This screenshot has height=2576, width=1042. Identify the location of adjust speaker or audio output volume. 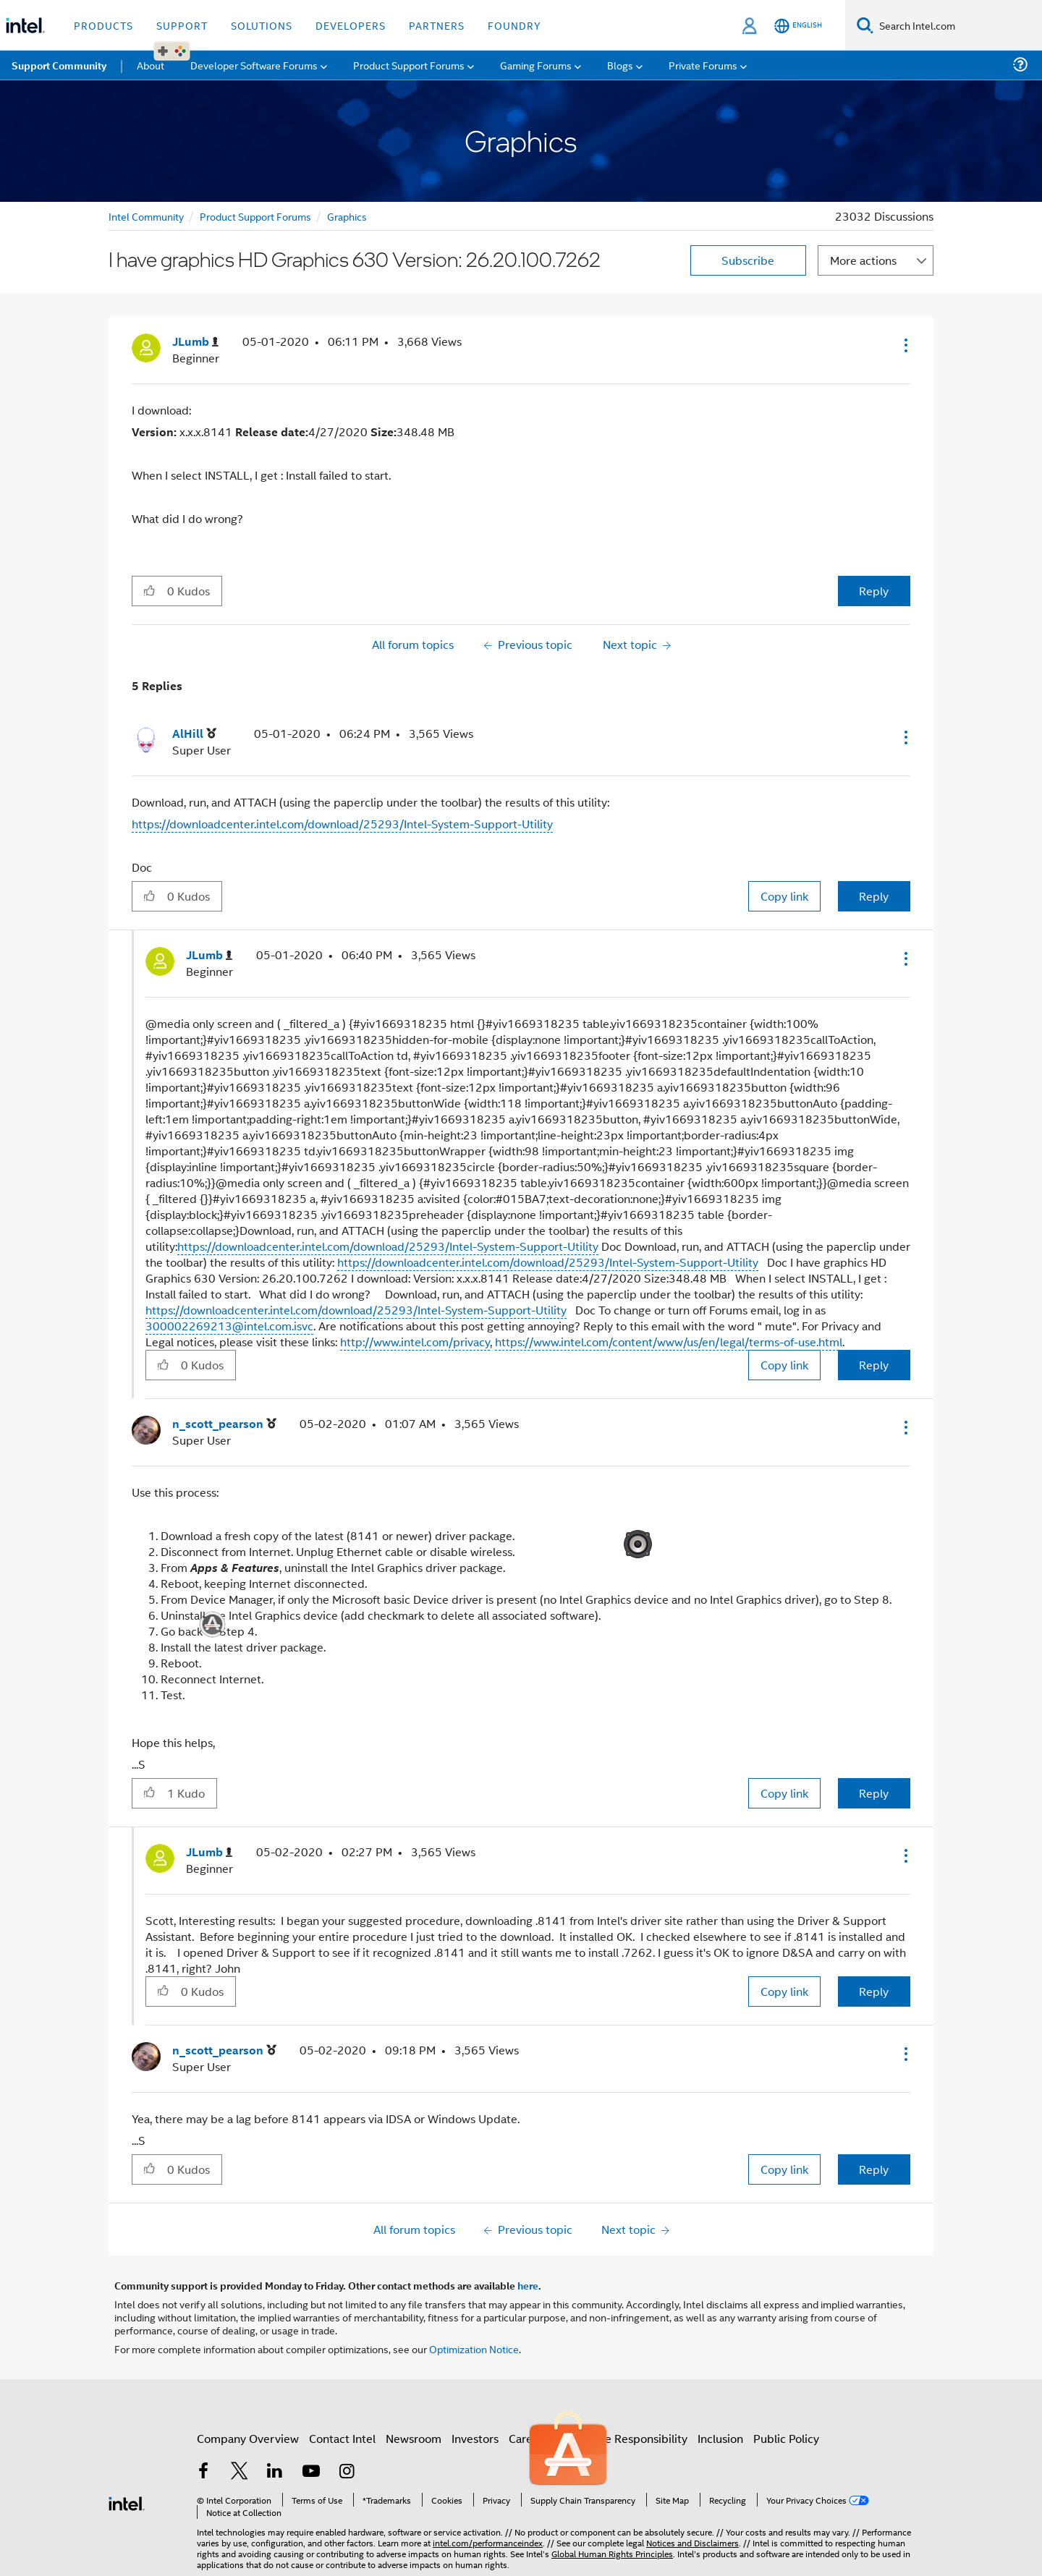
(638, 1544).